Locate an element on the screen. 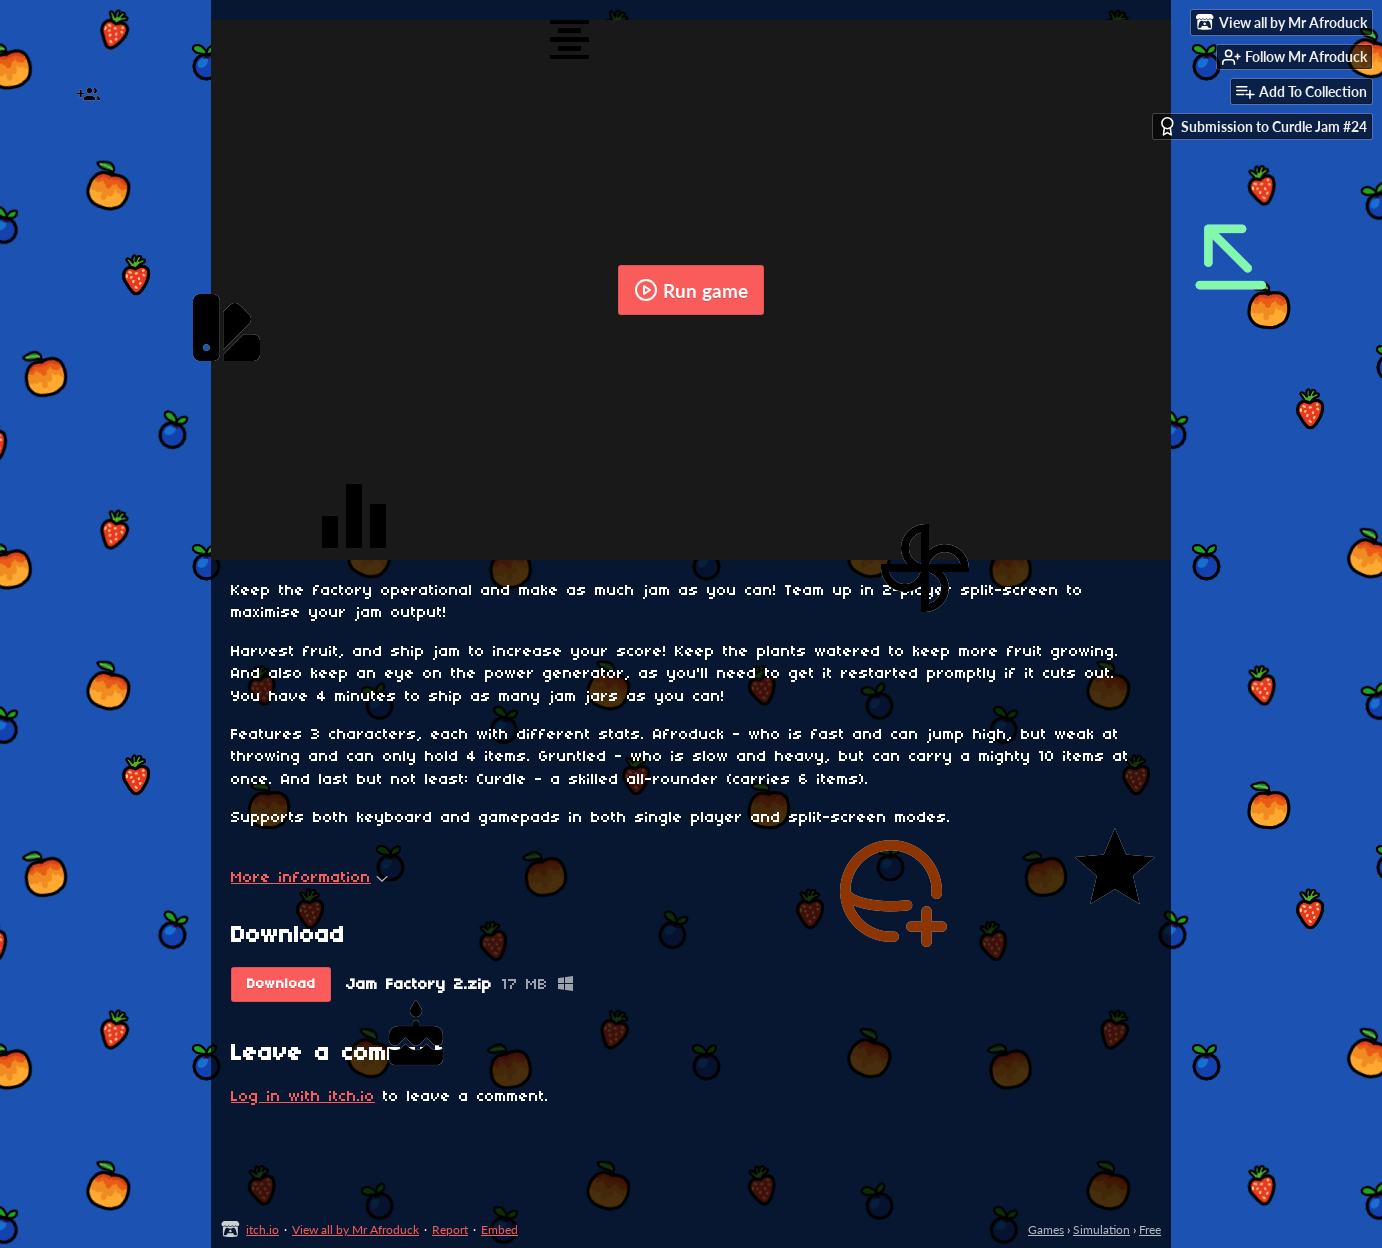 The height and width of the screenshot is (1248, 1382). view birthday or celebration events is located at coordinates (416, 1035).